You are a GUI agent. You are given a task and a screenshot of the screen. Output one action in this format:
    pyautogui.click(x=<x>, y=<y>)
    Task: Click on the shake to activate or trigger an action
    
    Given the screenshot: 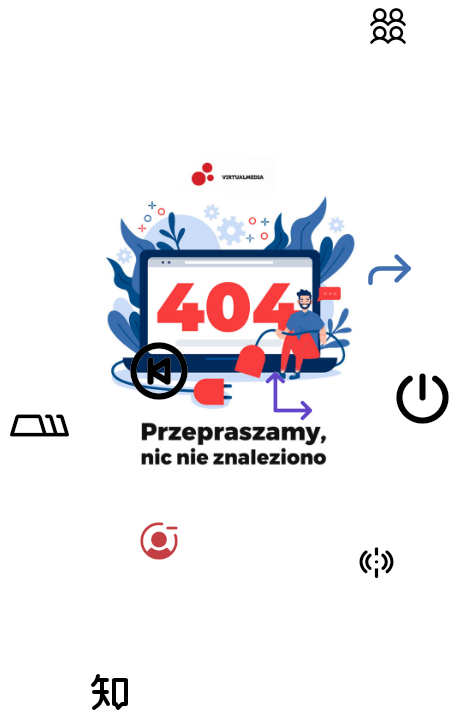 What is the action you would take?
    pyautogui.click(x=376, y=563)
    